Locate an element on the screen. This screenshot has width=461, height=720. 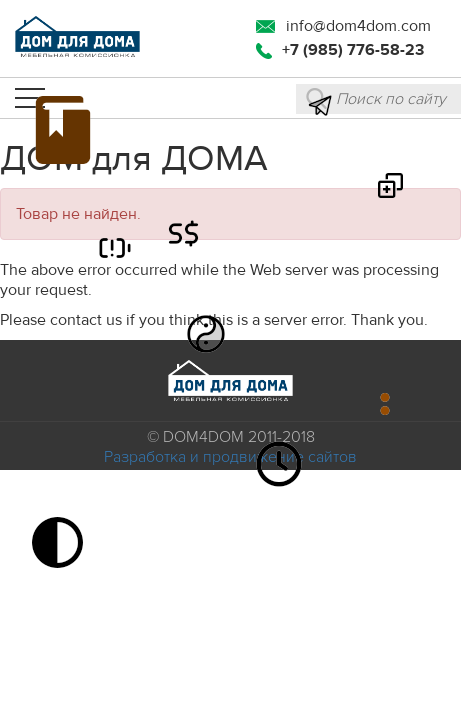
open Telegram messaging app is located at coordinates (321, 106).